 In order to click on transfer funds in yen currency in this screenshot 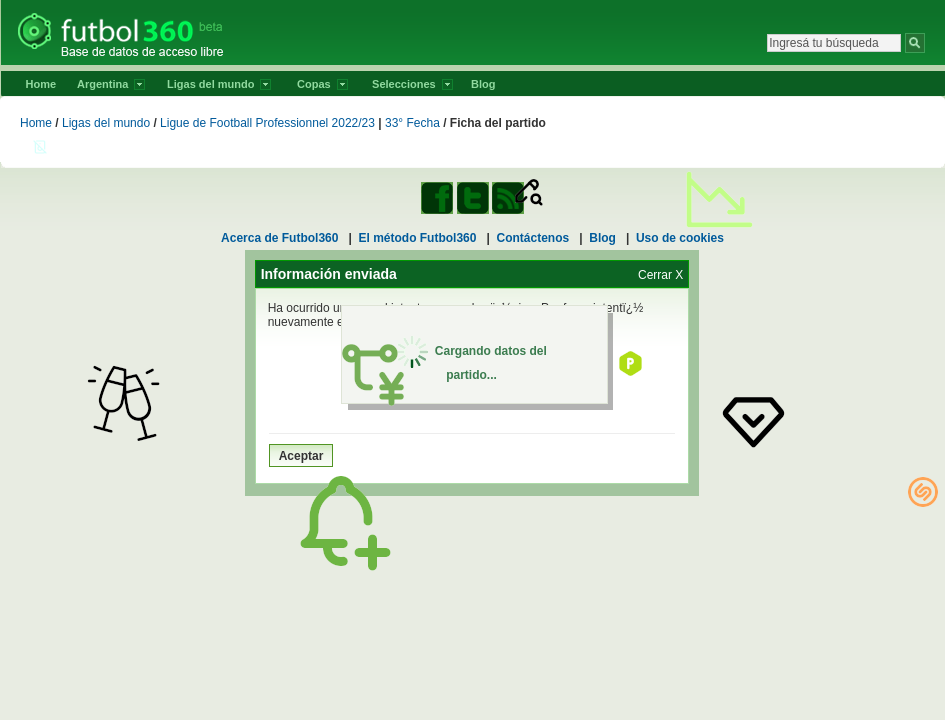, I will do `click(373, 375)`.